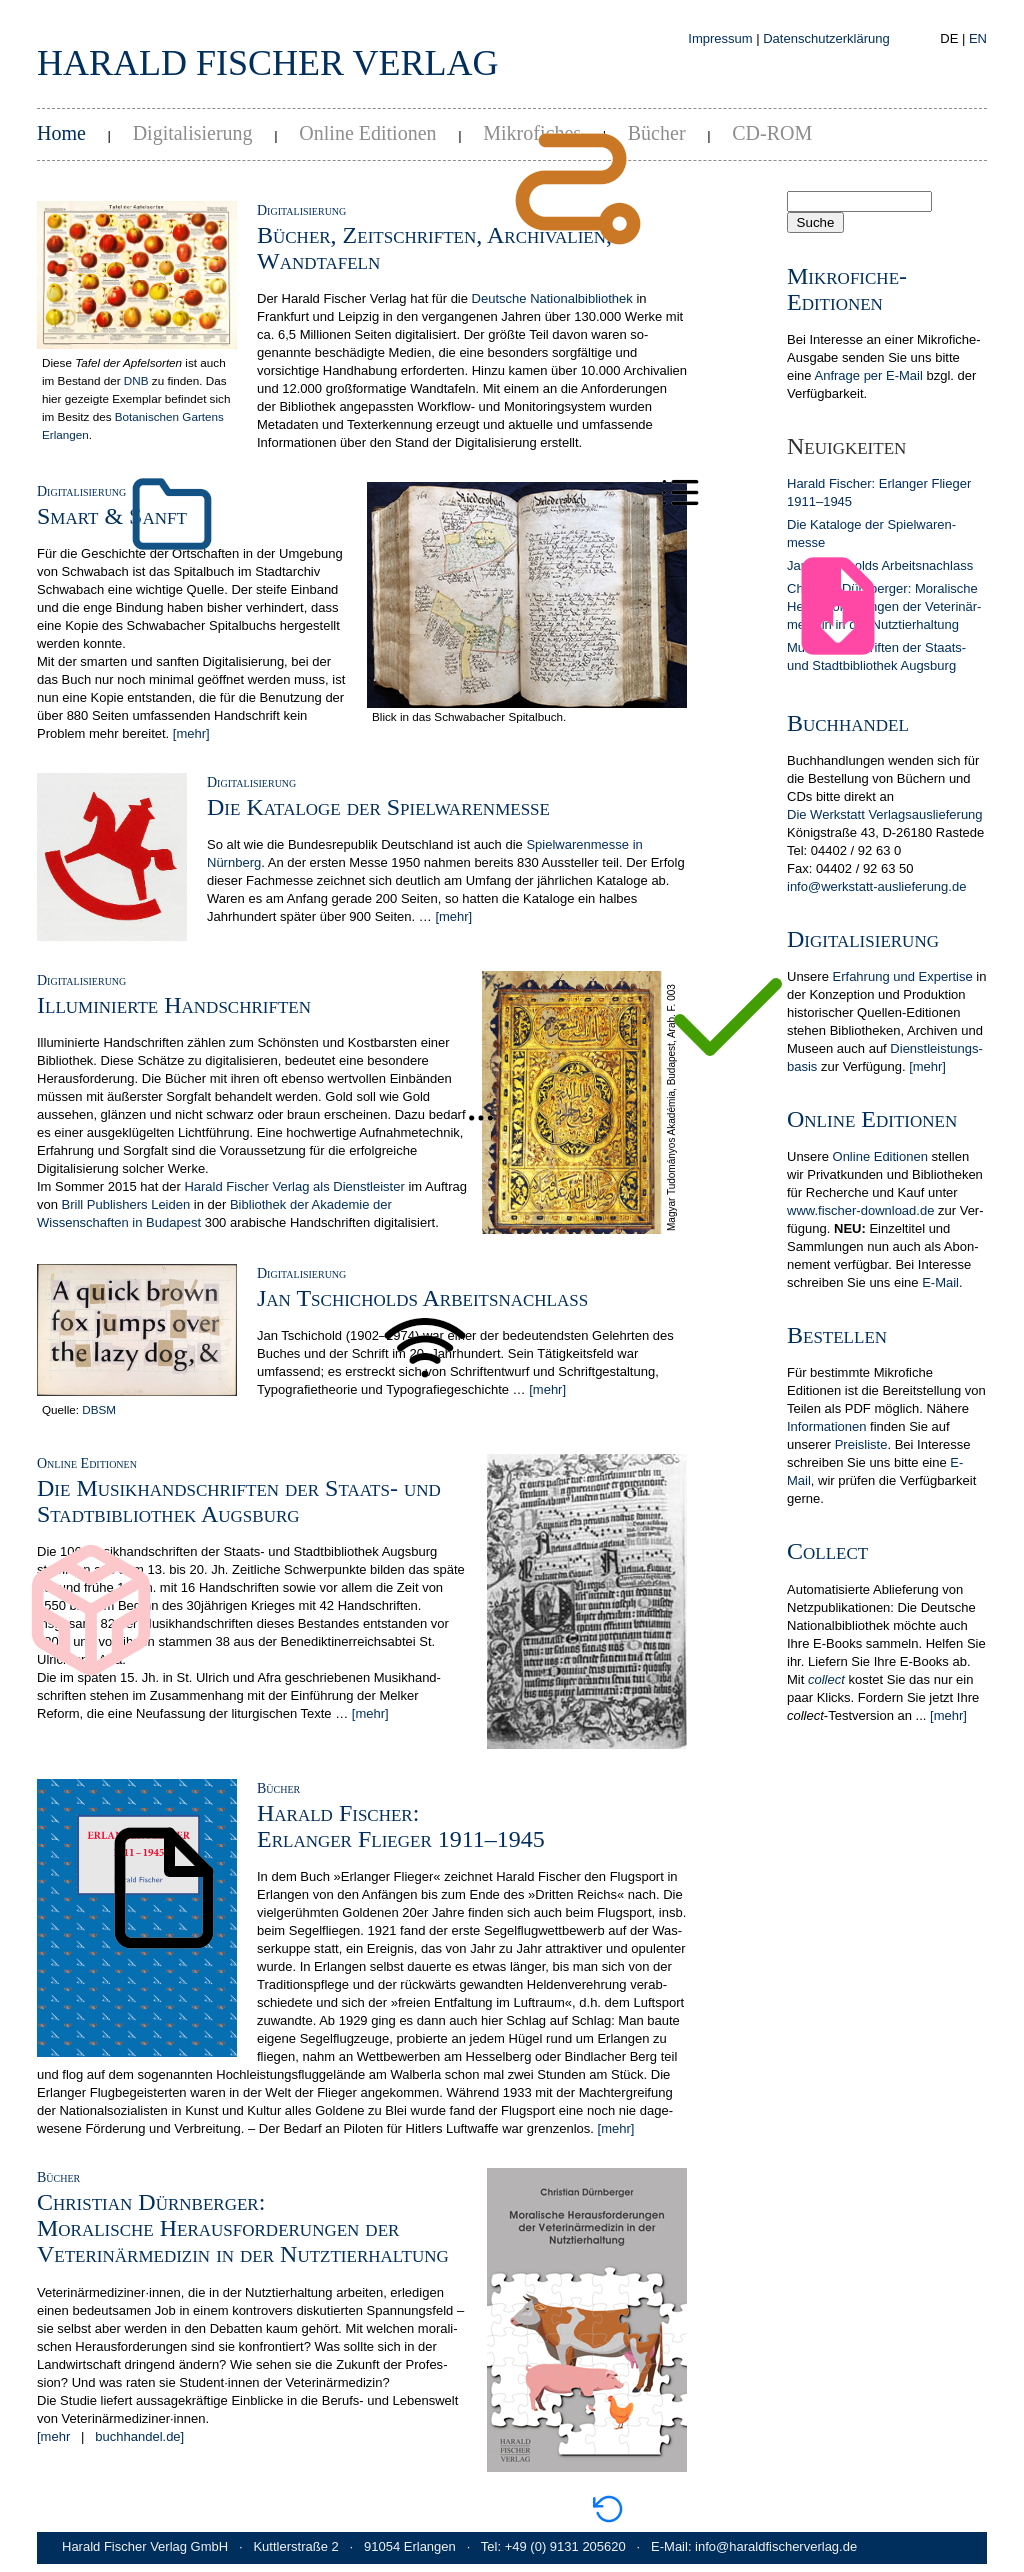 This screenshot has height=2572, width=1024. I want to click on view or open a file, so click(164, 1888).